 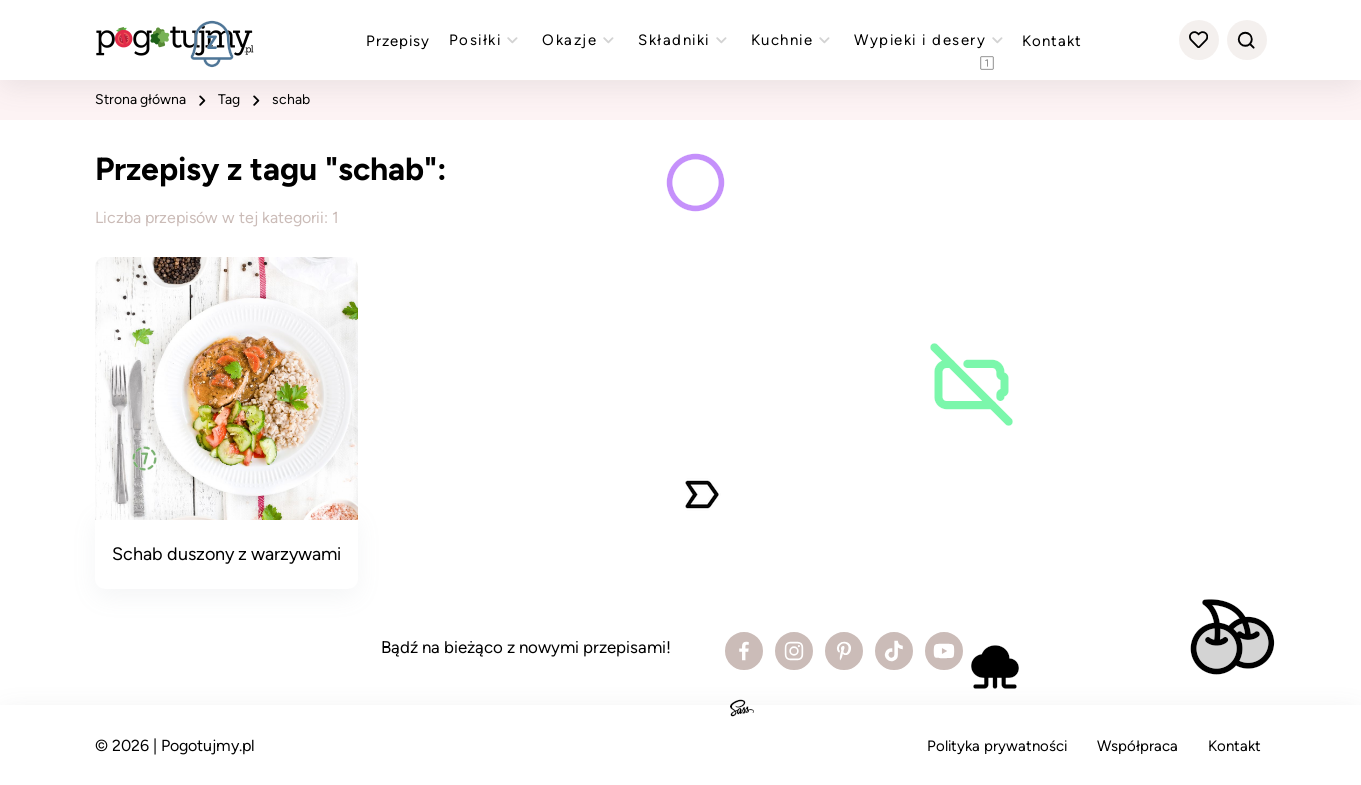 What do you see at coordinates (742, 708) in the screenshot?
I see `sass stylesheet preprocessor logo` at bounding box center [742, 708].